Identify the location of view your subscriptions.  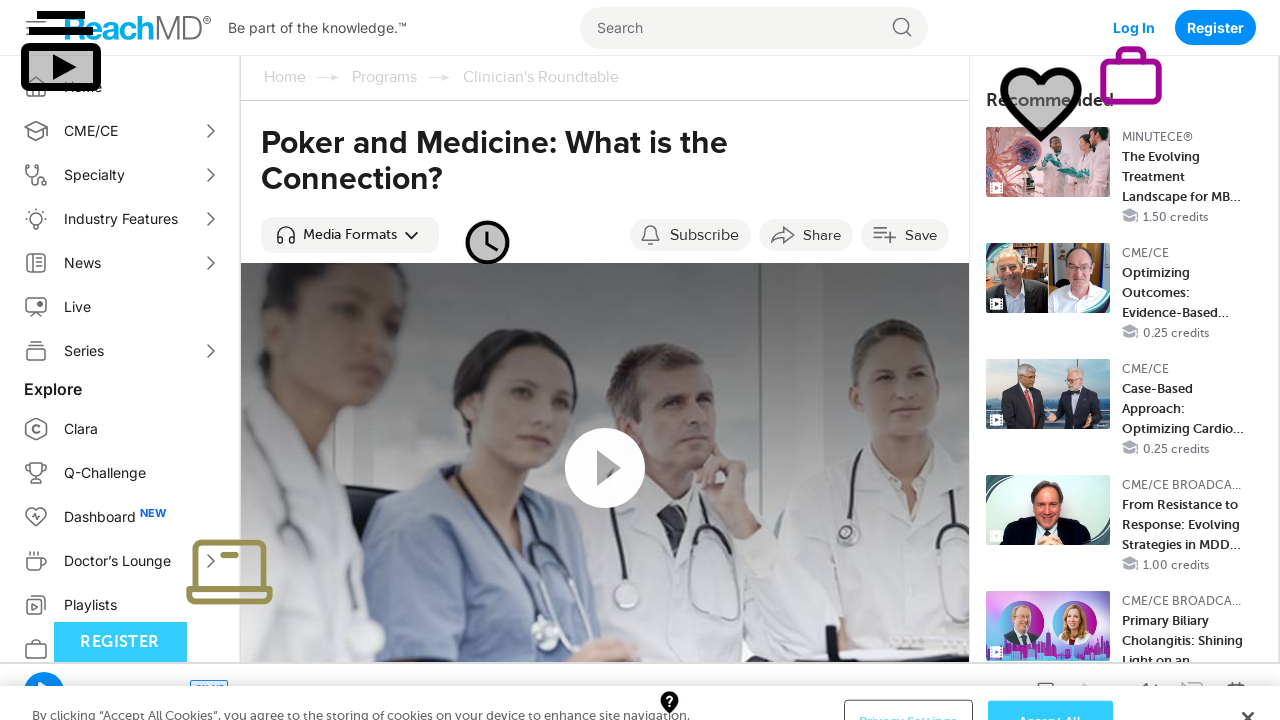
(61, 51).